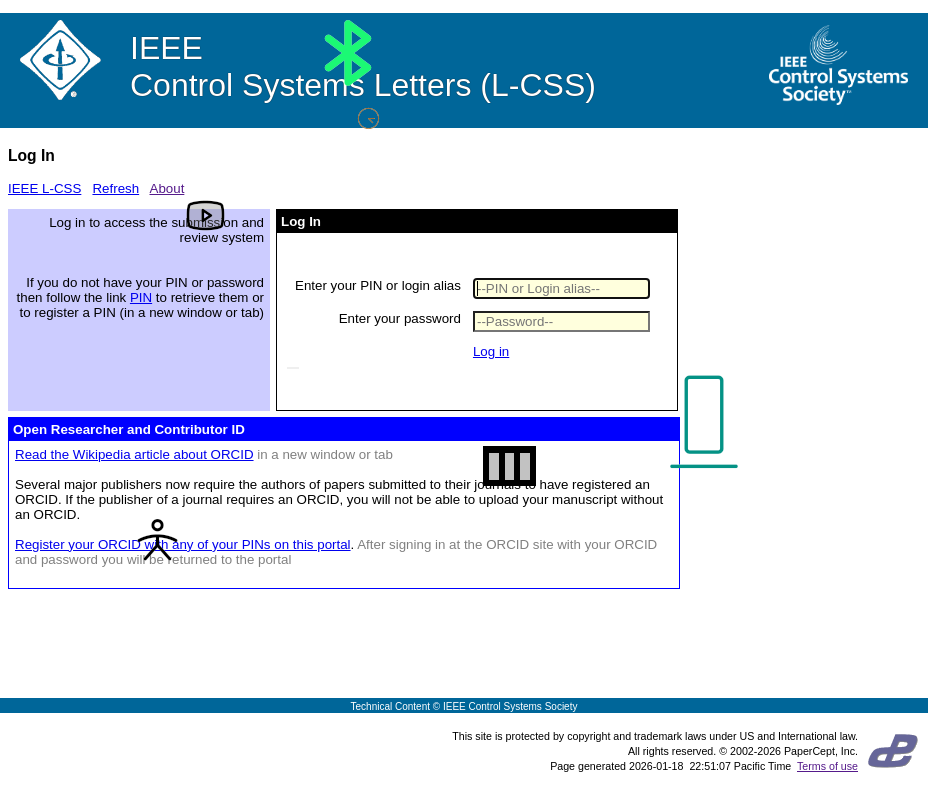  I want to click on switch to column view layout, so click(508, 468).